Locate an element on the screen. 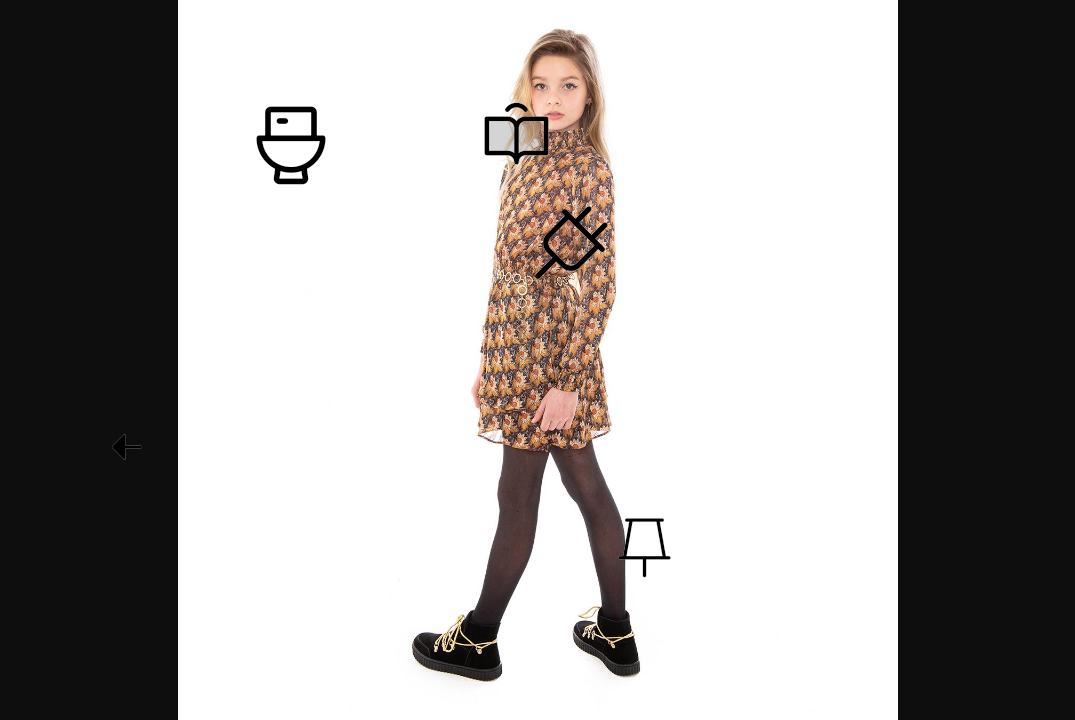 The height and width of the screenshot is (720, 1075). indicates restroom location is located at coordinates (291, 144).